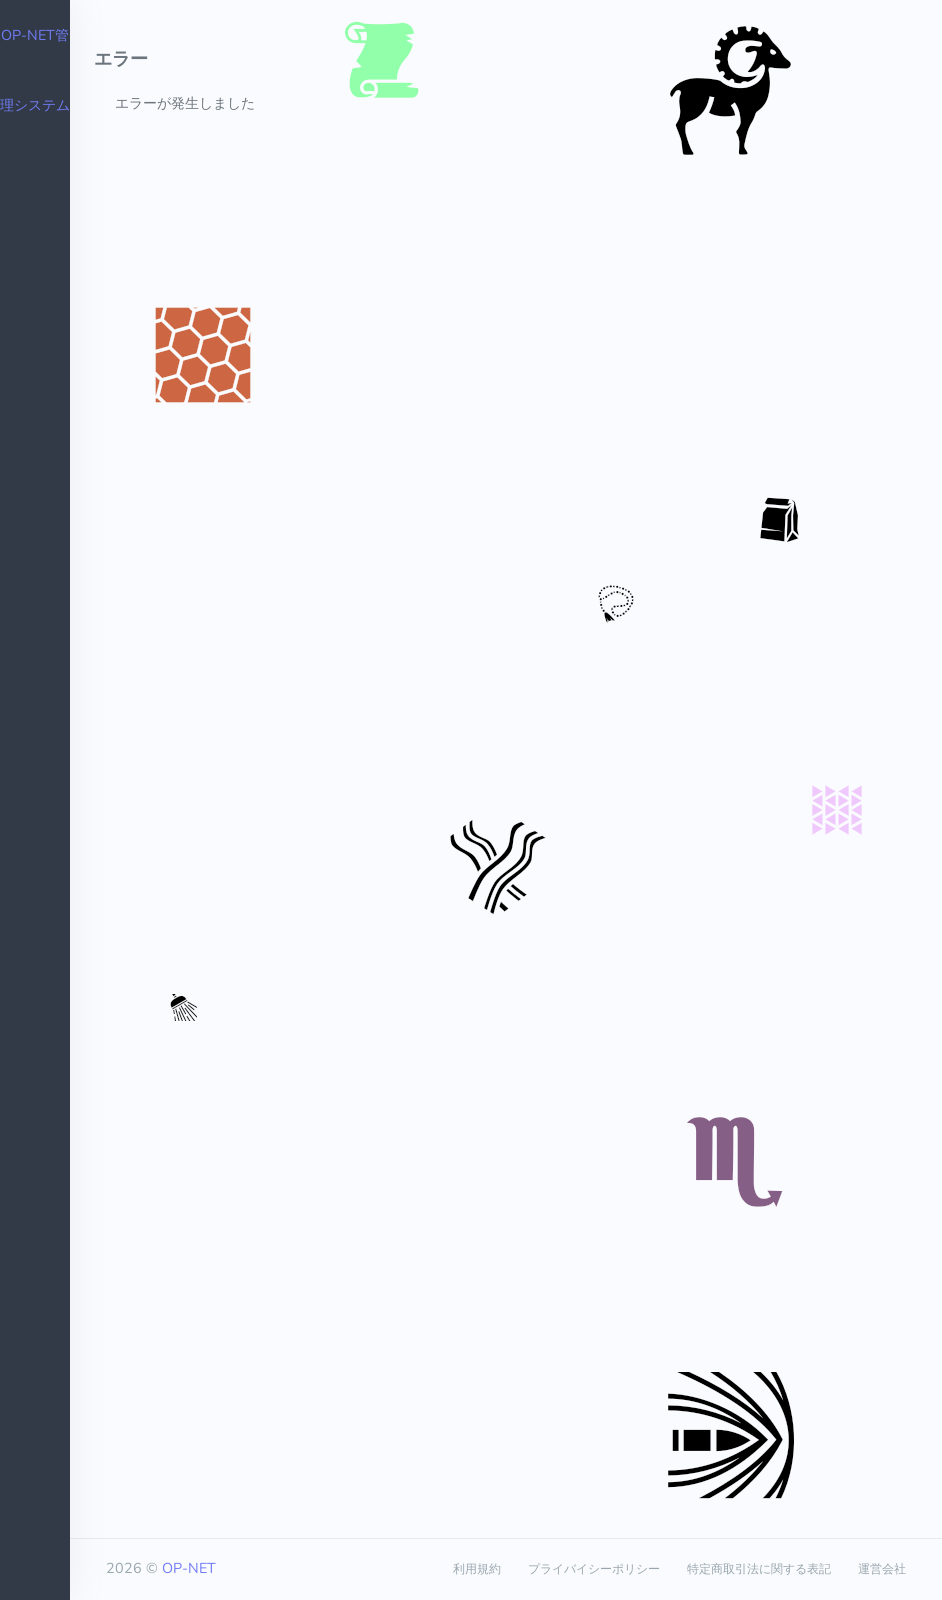 The image size is (942, 1600). I want to click on view quest details or storyline, so click(381, 60).